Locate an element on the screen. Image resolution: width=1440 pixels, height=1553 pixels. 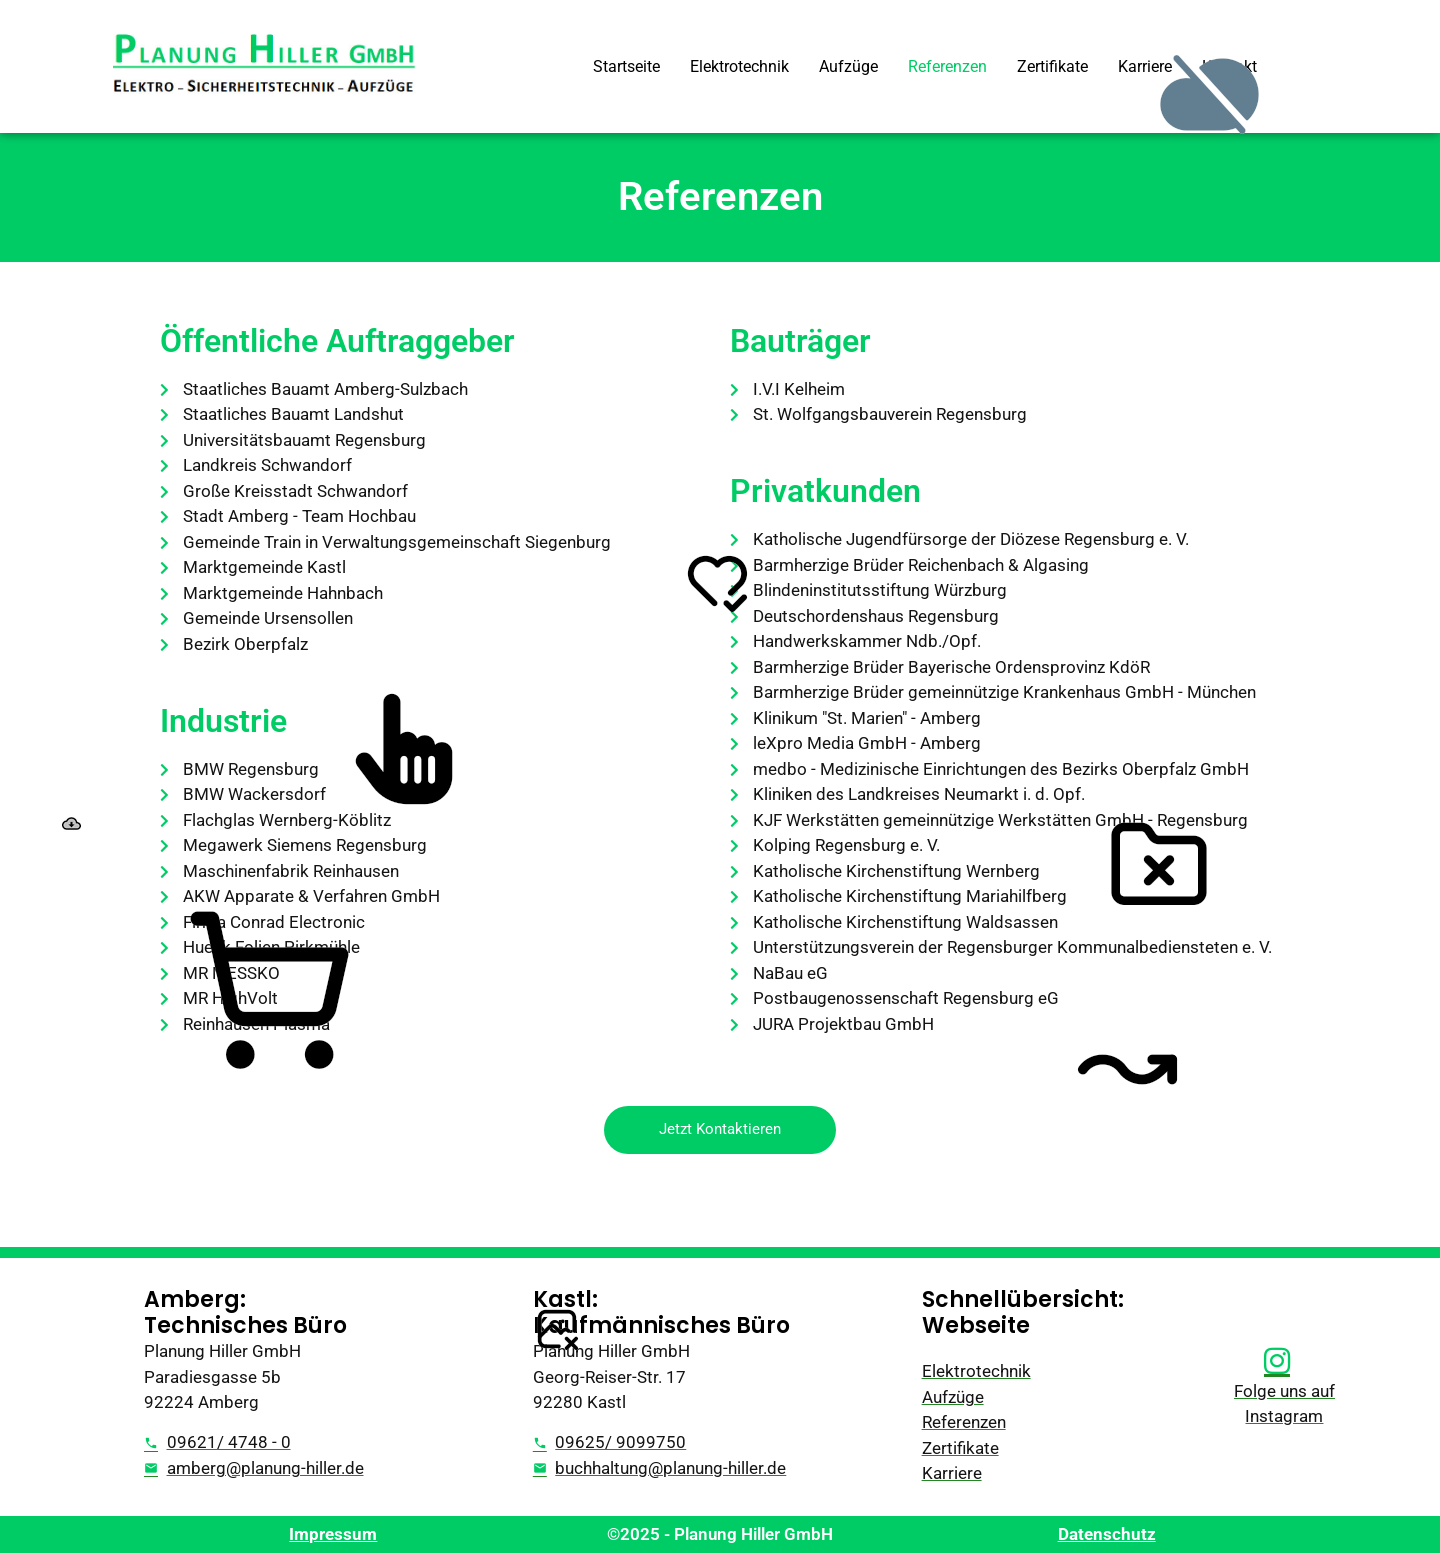
tap or click to select is located at coordinates (404, 749).